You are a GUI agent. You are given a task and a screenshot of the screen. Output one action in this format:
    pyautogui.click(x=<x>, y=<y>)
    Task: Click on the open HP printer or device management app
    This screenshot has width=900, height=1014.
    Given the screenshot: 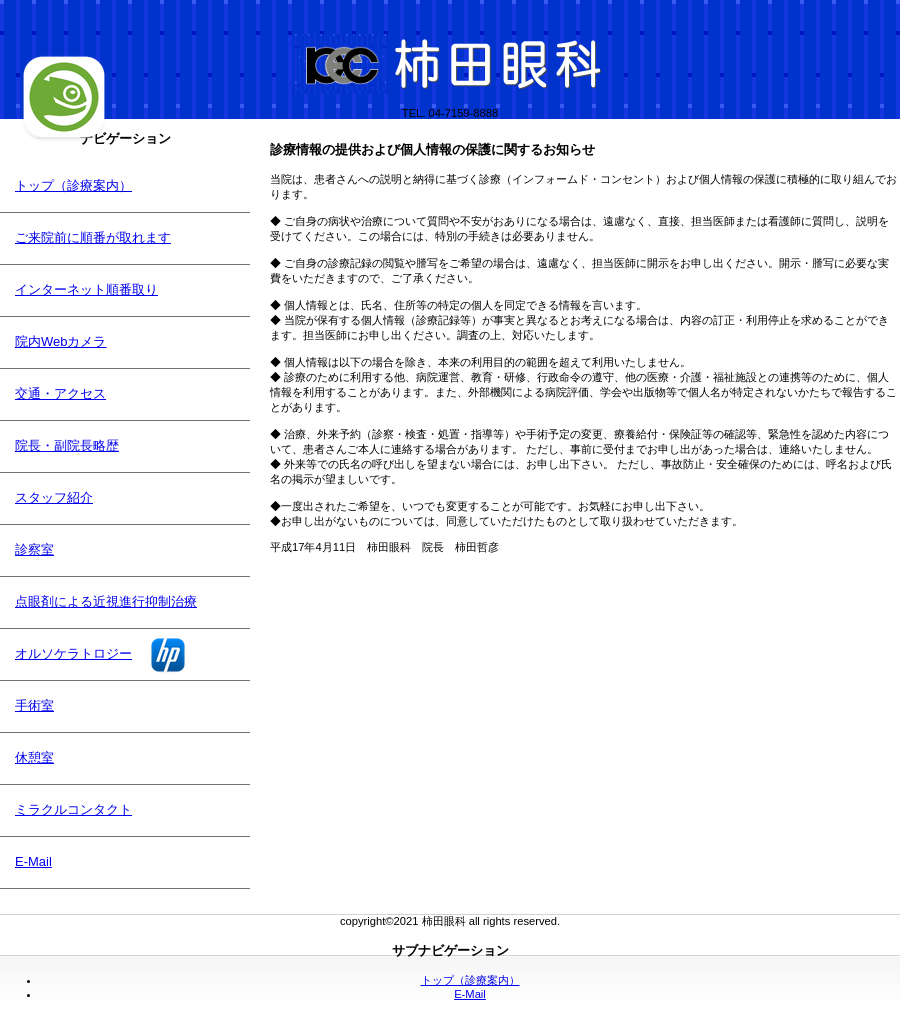 What is the action you would take?
    pyautogui.click(x=168, y=655)
    